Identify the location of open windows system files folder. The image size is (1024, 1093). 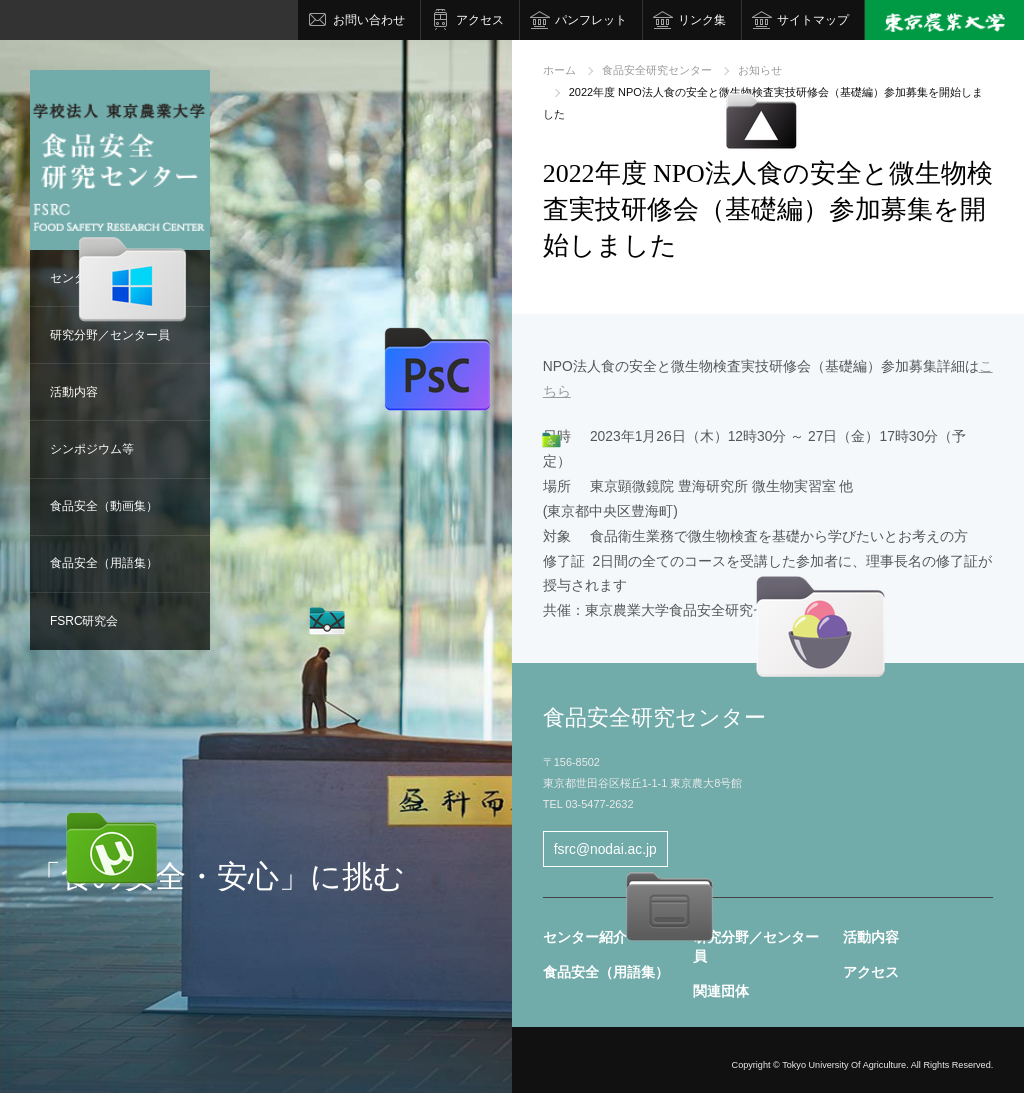
(132, 282).